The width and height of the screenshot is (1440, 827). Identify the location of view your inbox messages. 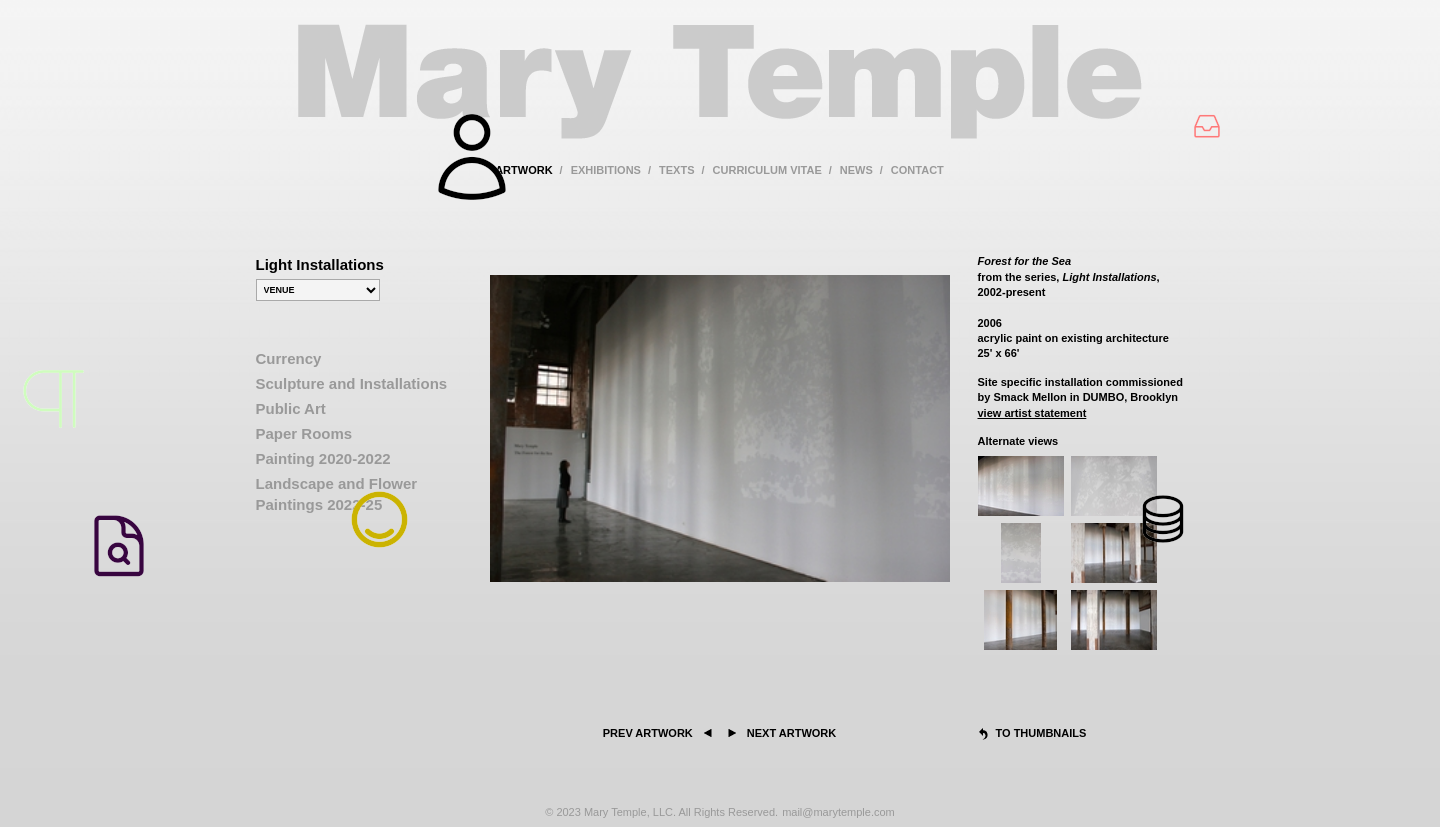
(1207, 126).